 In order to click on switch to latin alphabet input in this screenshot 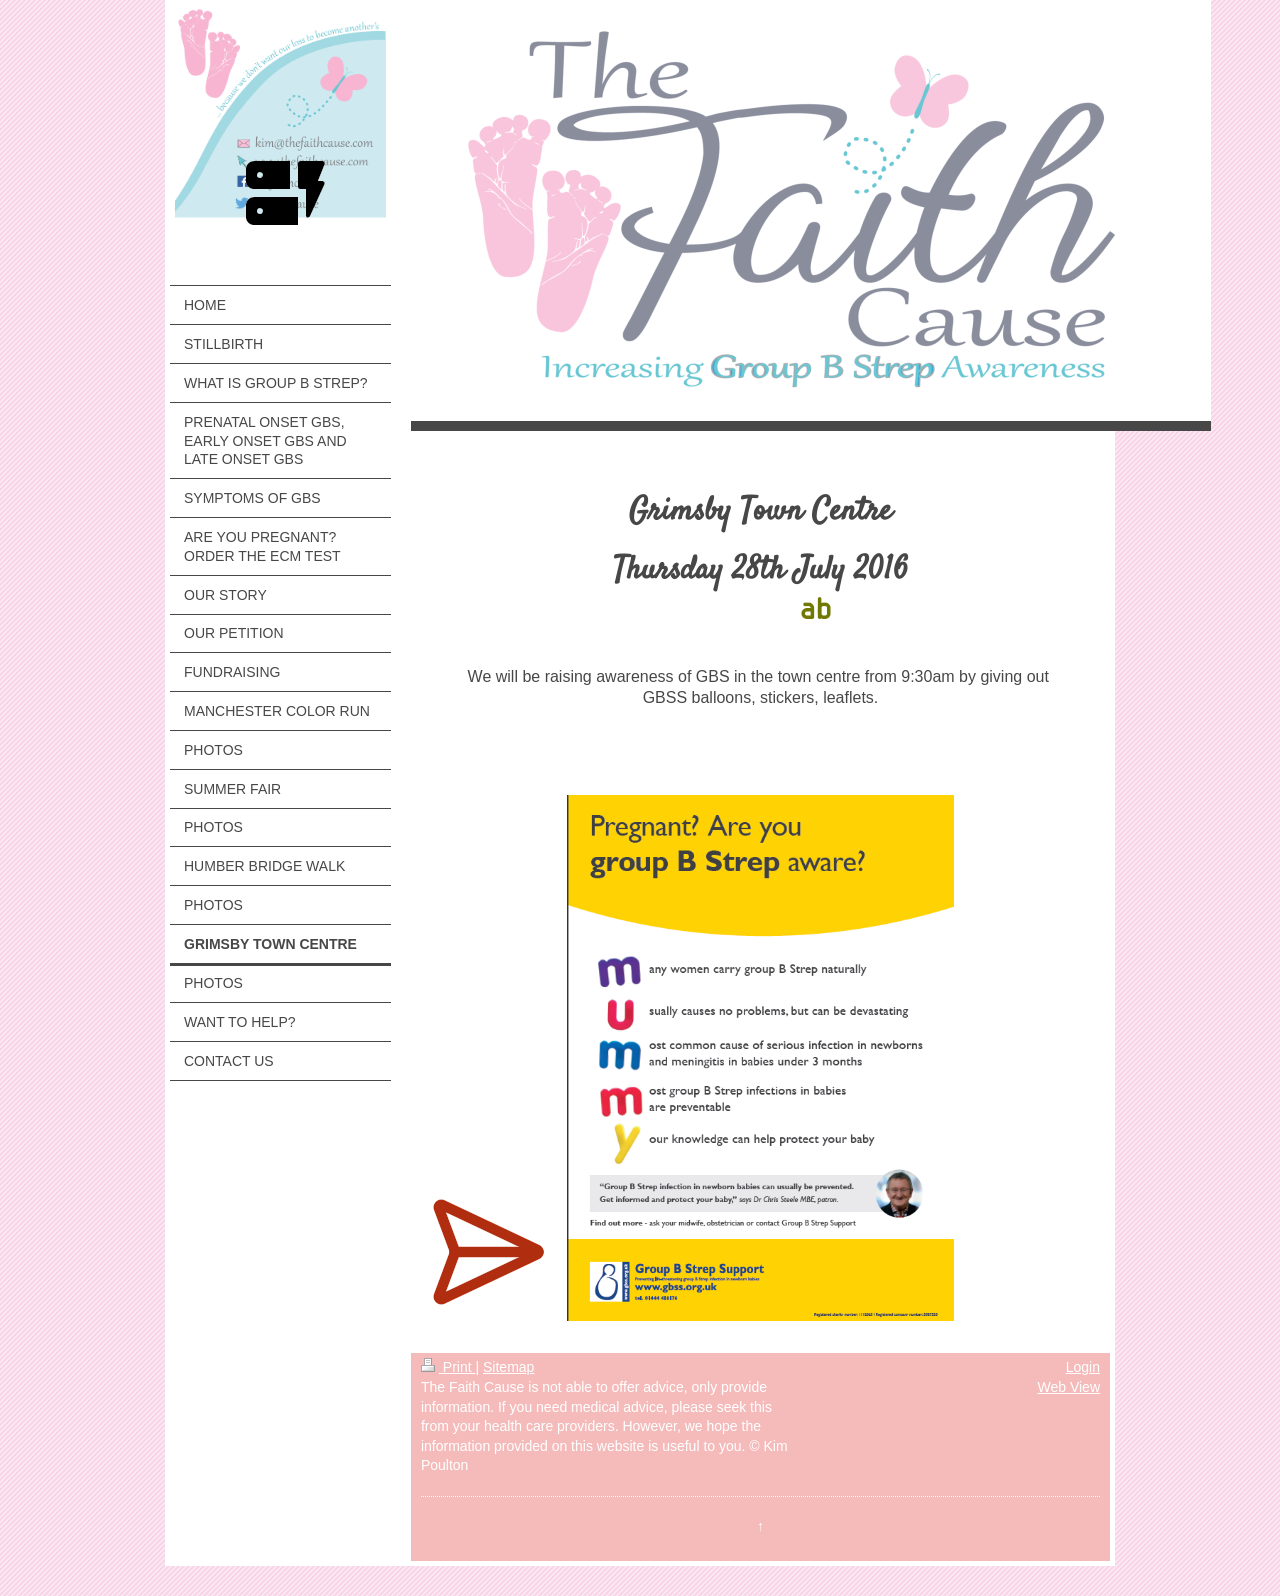, I will do `click(816, 608)`.